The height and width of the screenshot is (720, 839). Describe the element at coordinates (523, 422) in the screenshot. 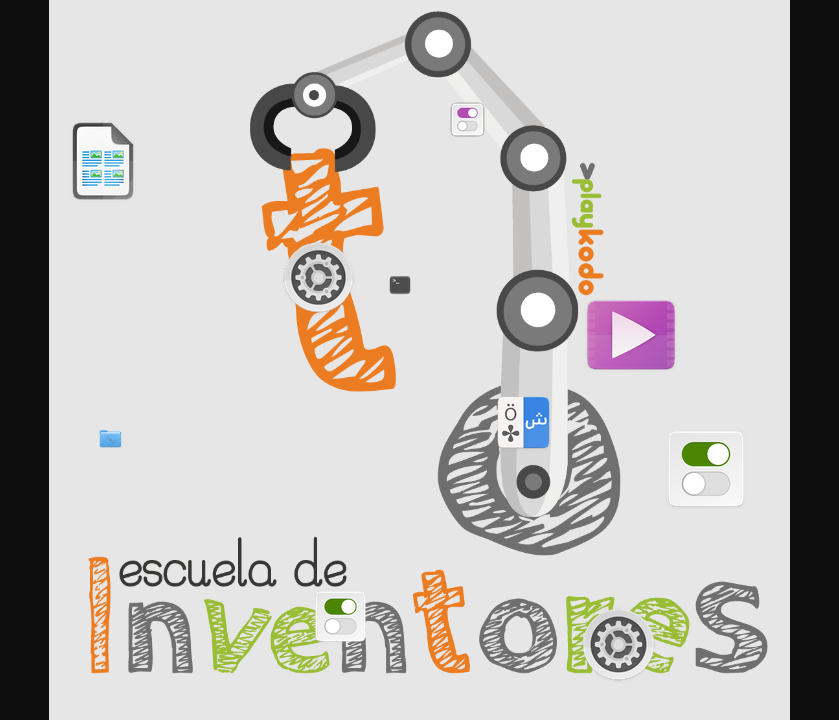

I see `open the gnome characters app` at that location.